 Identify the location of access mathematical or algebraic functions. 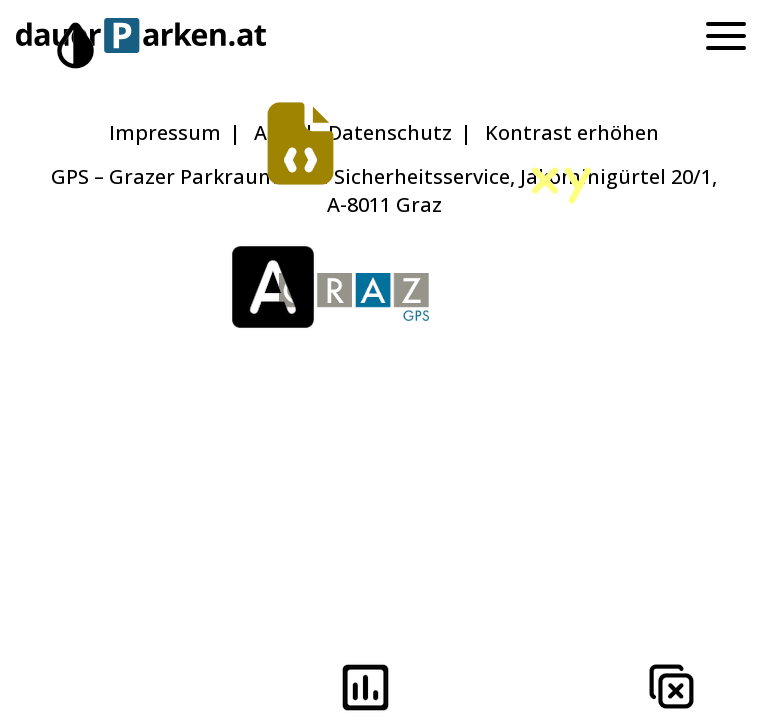
(561, 180).